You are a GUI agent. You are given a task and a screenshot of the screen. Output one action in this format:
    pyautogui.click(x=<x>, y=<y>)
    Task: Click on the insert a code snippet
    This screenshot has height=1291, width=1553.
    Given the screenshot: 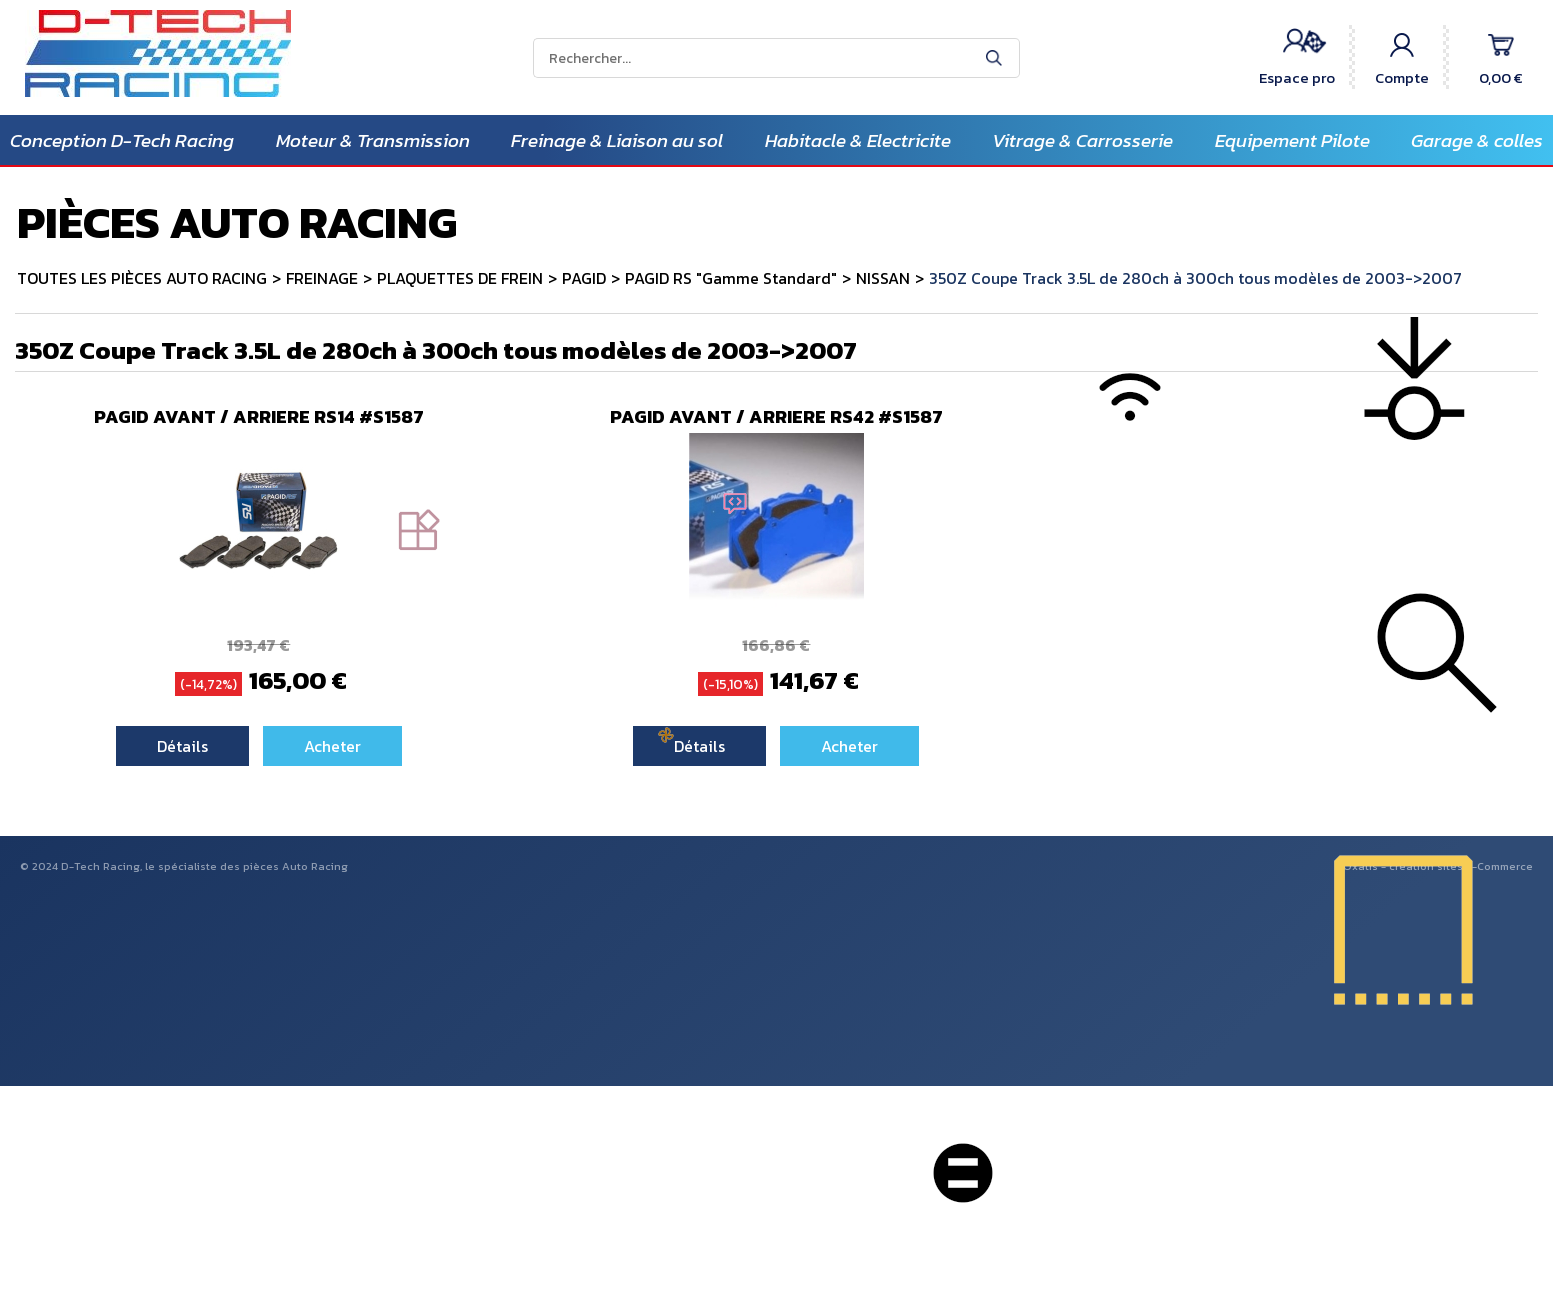 What is the action you would take?
    pyautogui.click(x=1398, y=930)
    